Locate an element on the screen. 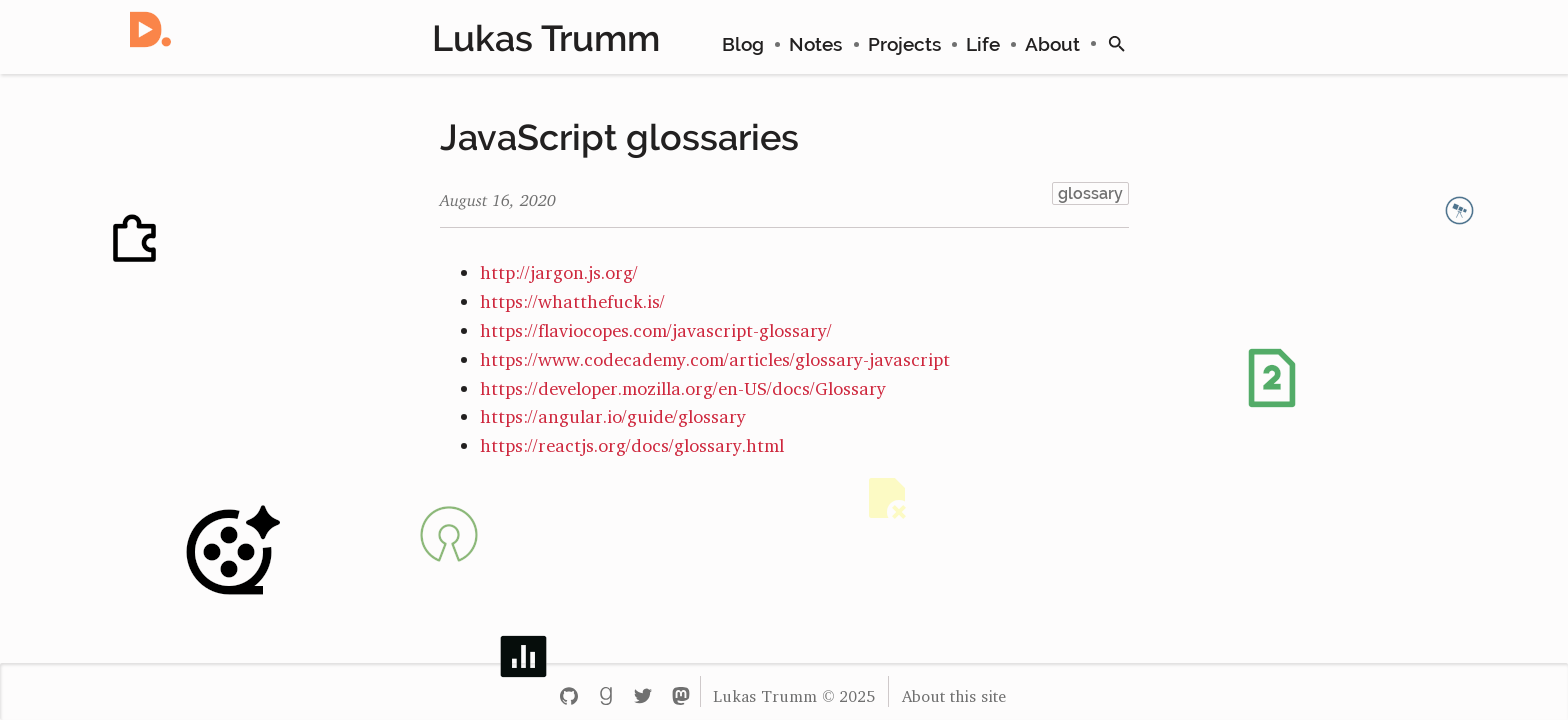 Image resolution: width=1568 pixels, height=720 pixels. open source initiative logo is located at coordinates (449, 534).